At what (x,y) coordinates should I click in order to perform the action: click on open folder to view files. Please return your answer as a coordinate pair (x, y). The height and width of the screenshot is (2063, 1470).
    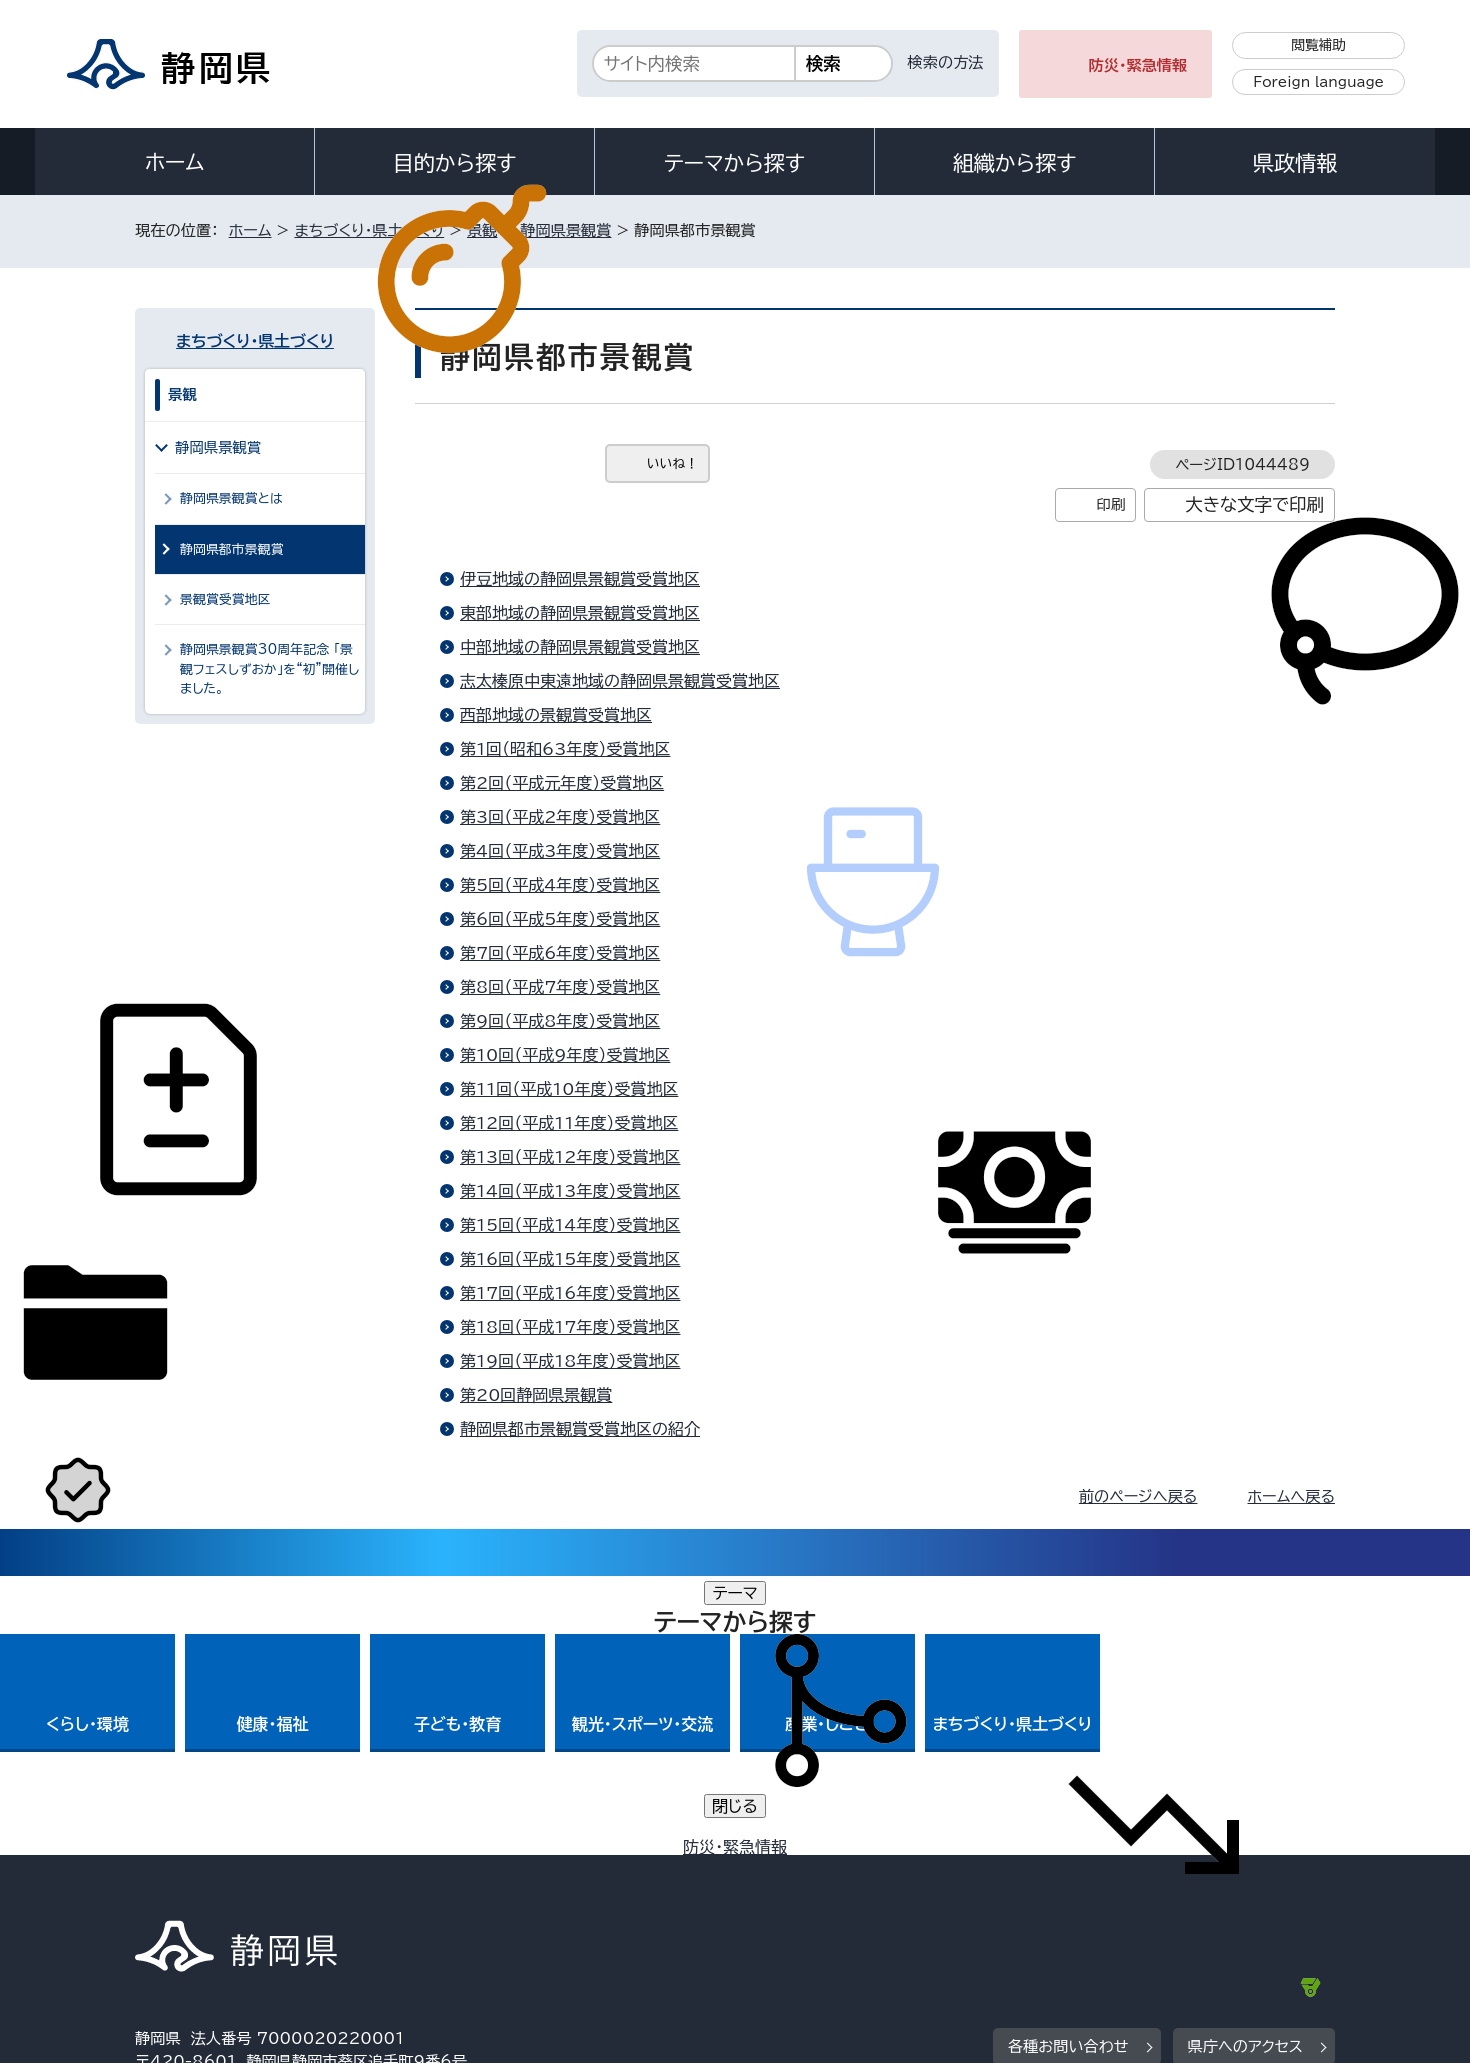
    Looking at the image, I should click on (95, 1322).